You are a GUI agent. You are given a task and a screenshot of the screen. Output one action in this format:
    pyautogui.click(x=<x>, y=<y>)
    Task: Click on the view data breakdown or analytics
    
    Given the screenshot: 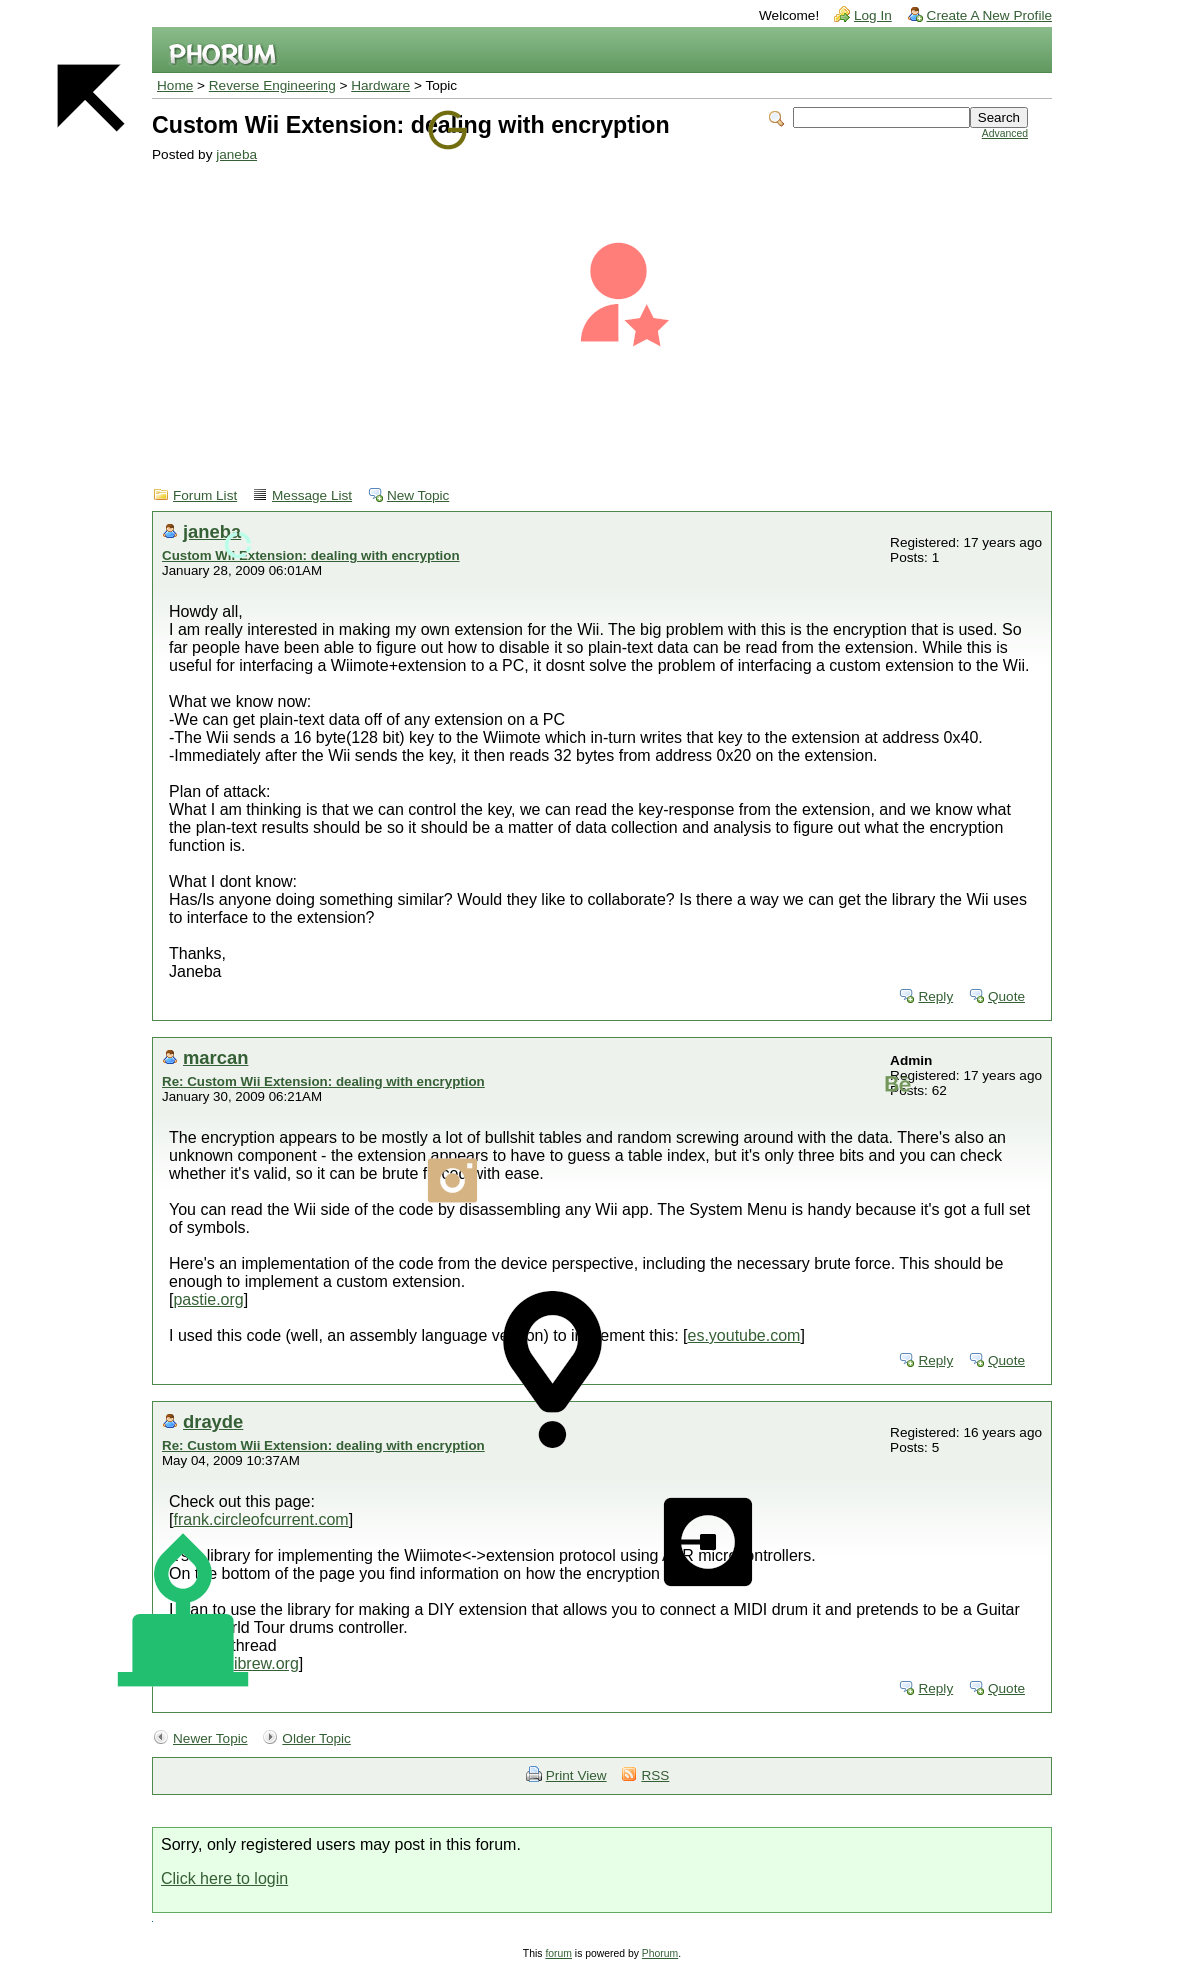 What is the action you would take?
    pyautogui.click(x=238, y=545)
    